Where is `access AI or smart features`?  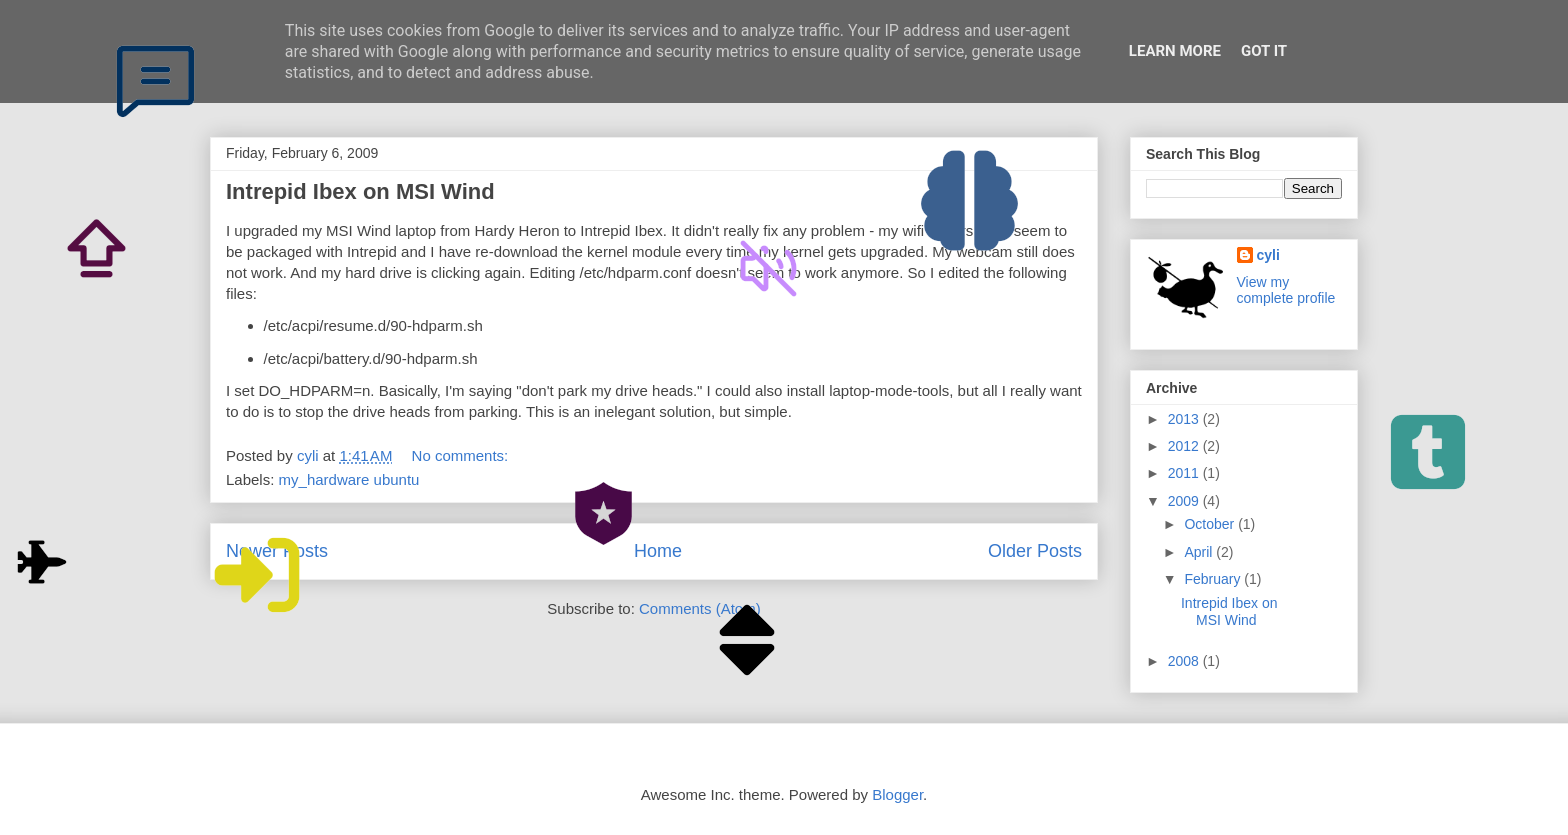 access AI or smart features is located at coordinates (969, 200).